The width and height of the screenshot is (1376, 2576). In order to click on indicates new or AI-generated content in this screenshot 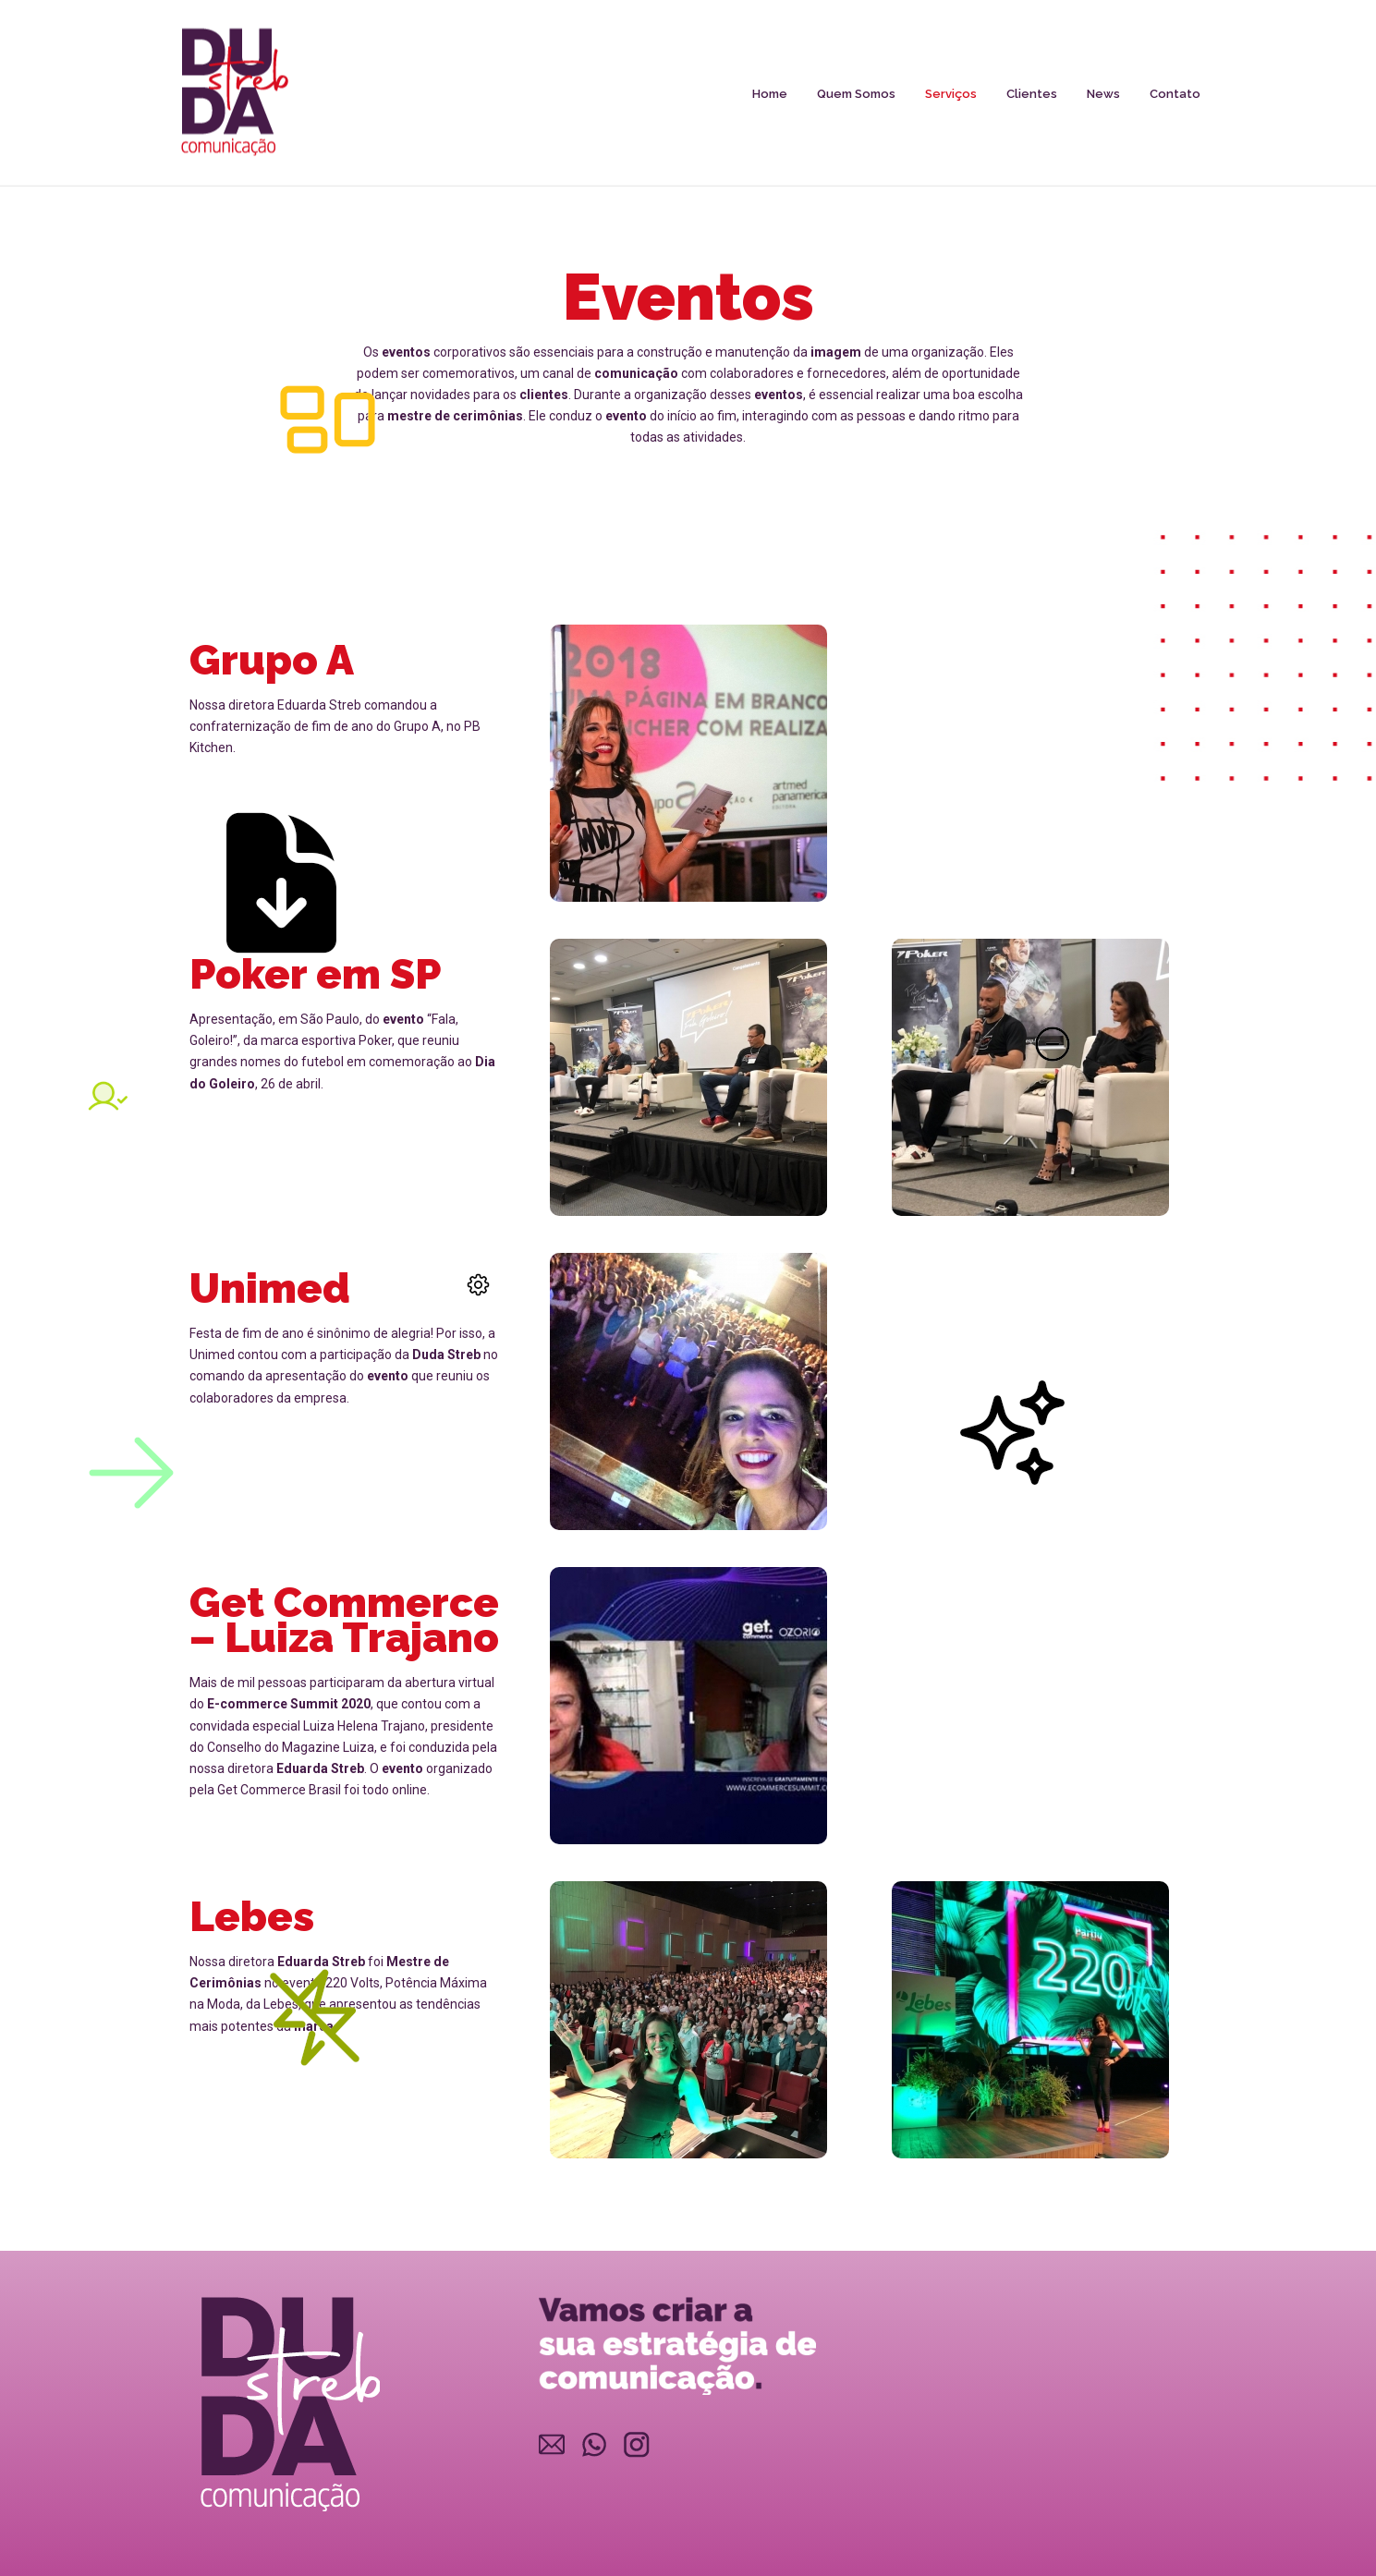, I will do `click(1012, 1432)`.